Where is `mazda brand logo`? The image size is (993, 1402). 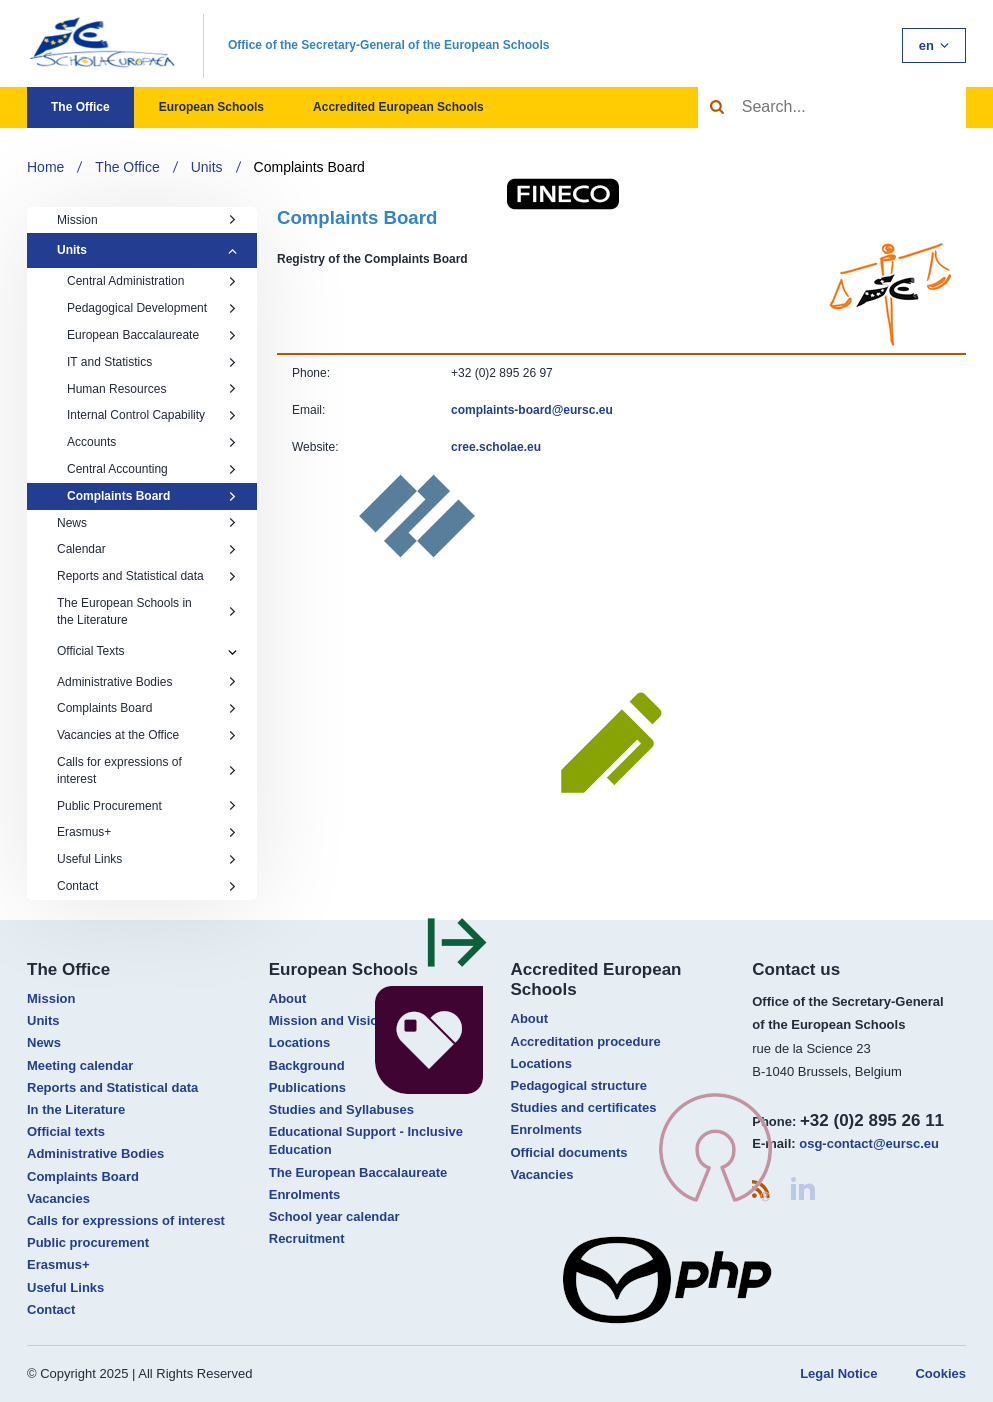 mazda brand logo is located at coordinates (617, 1280).